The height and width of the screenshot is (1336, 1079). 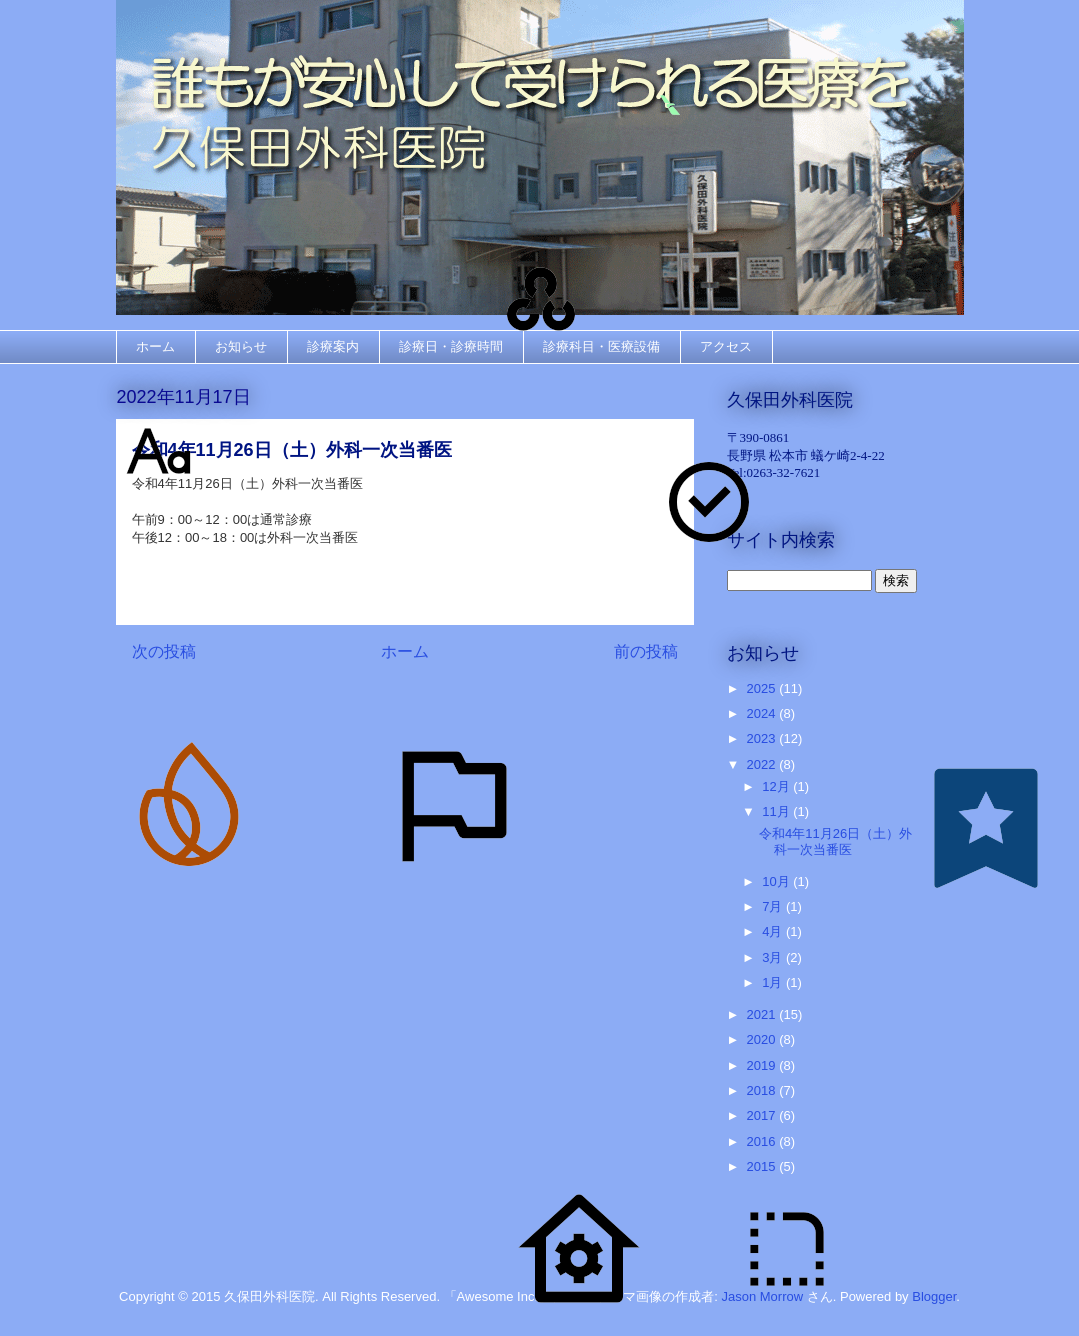 What do you see at coordinates (787, 1249) in the screenshot?
I see `apply rounded corners to a selected element` at bounding box center [787, 1249].